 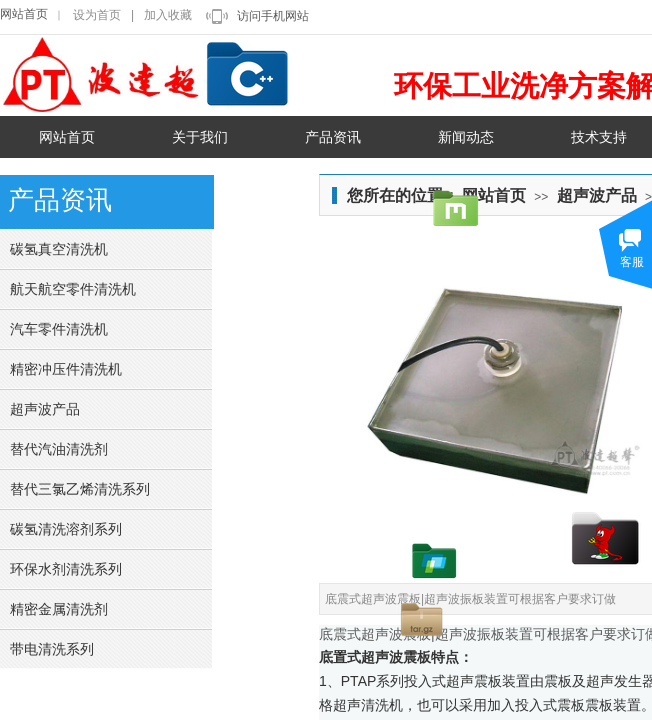 What do you see at coordinates (455, 209) in the screenshot?
I see `open quixel mixer project files folder` at bounding box center [455, 209].